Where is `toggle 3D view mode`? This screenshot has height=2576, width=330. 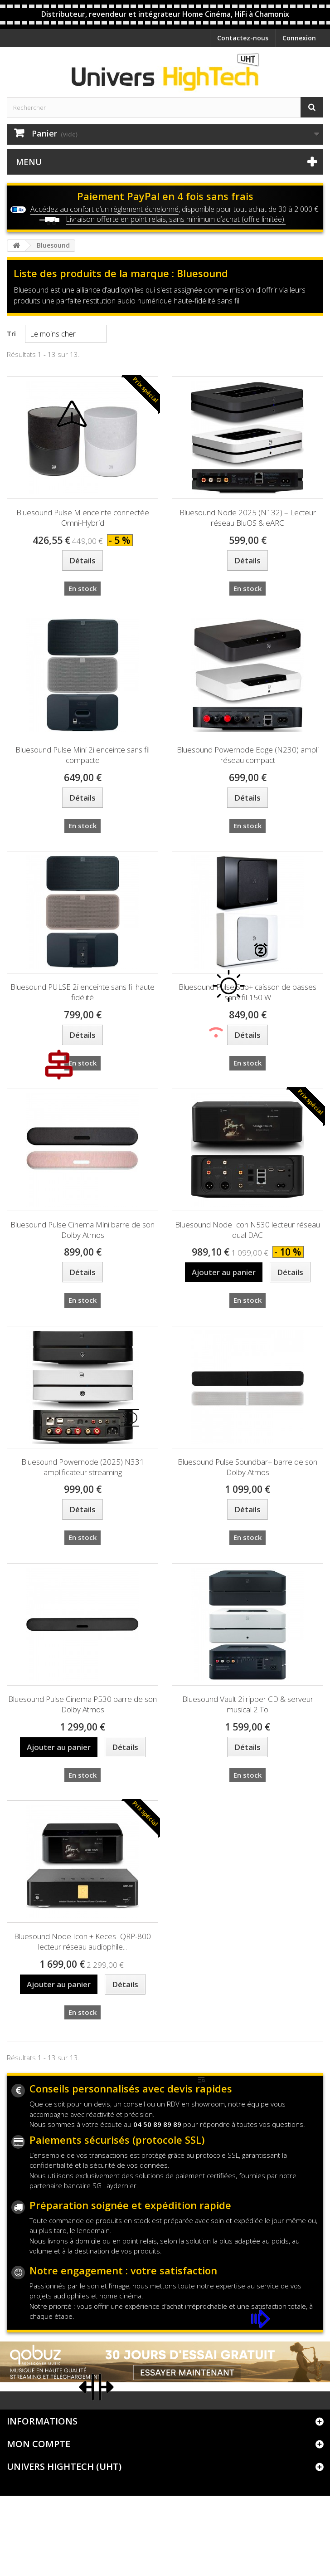
toggle 3D view mode is located at coordinates (128, 1418).